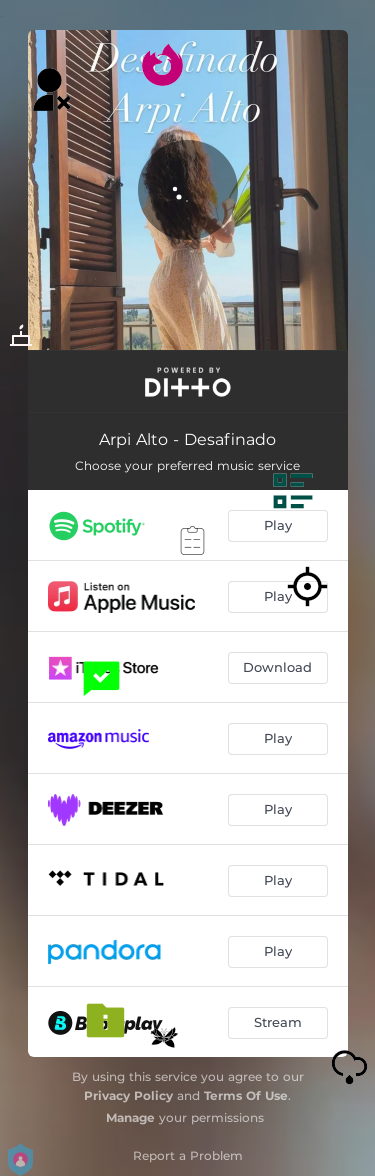 This screenshot has width=375, height=1176. Describe the element at coordinates (105, 1020) in the screenshot. I see `view folder details or properties` at that location.